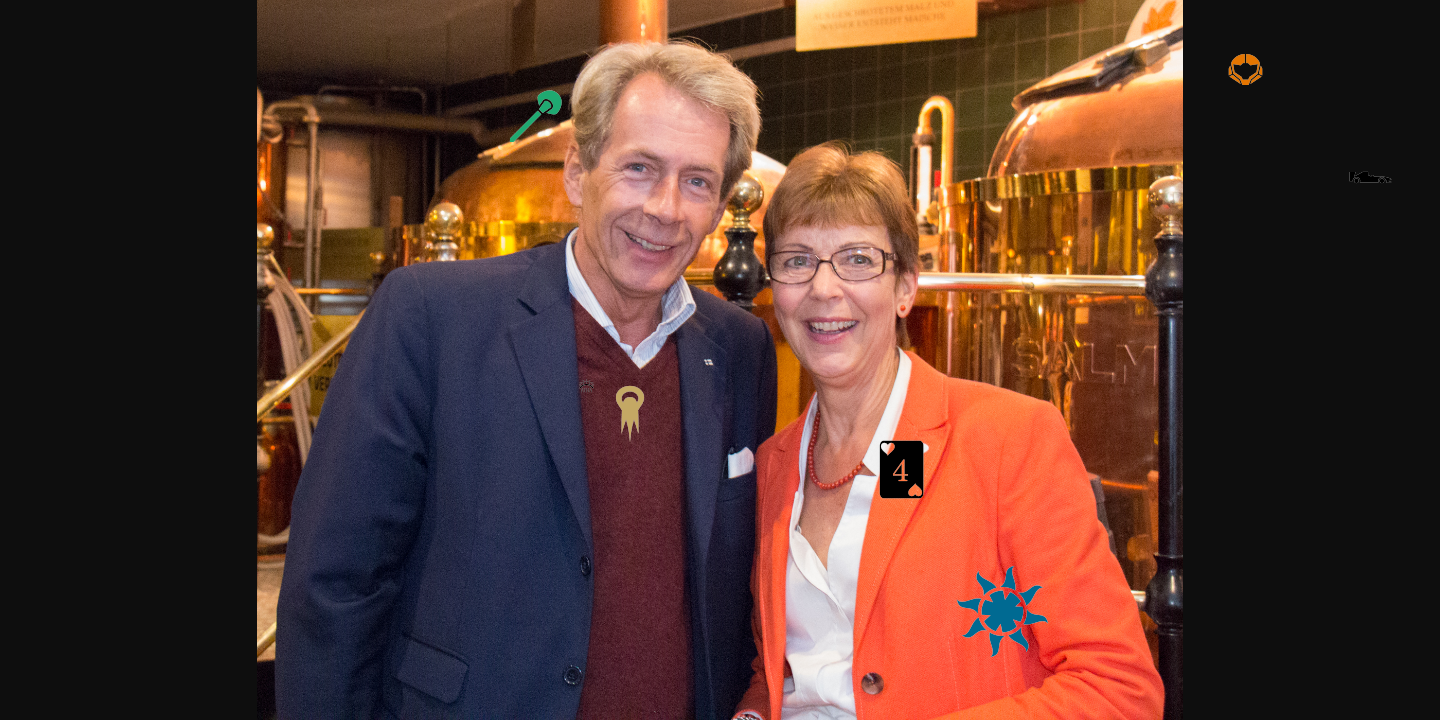 The width and height of the screenshot is (1440, 720). I want to click on access japanese garden or zen-themed content, so click(586, 384).